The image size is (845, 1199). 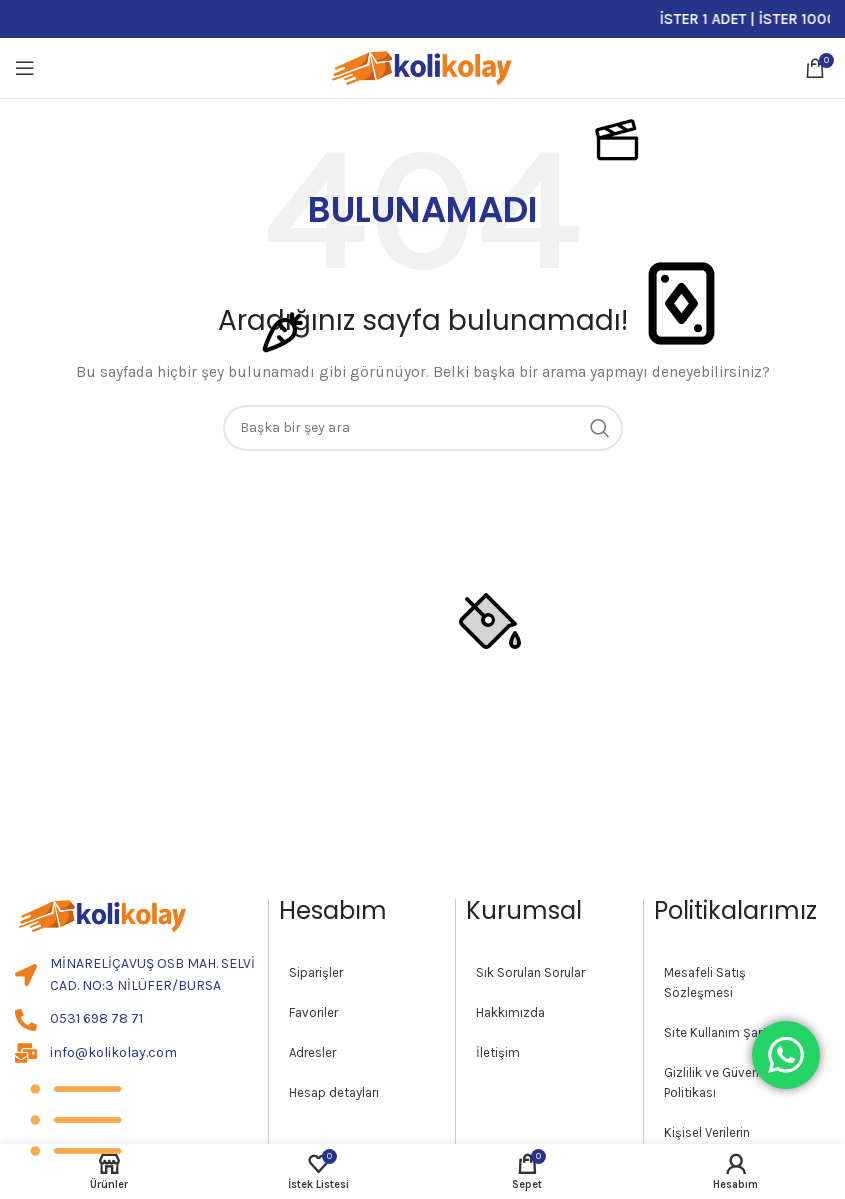 I want to click on access video or movie content, so click(x=617, y=141).